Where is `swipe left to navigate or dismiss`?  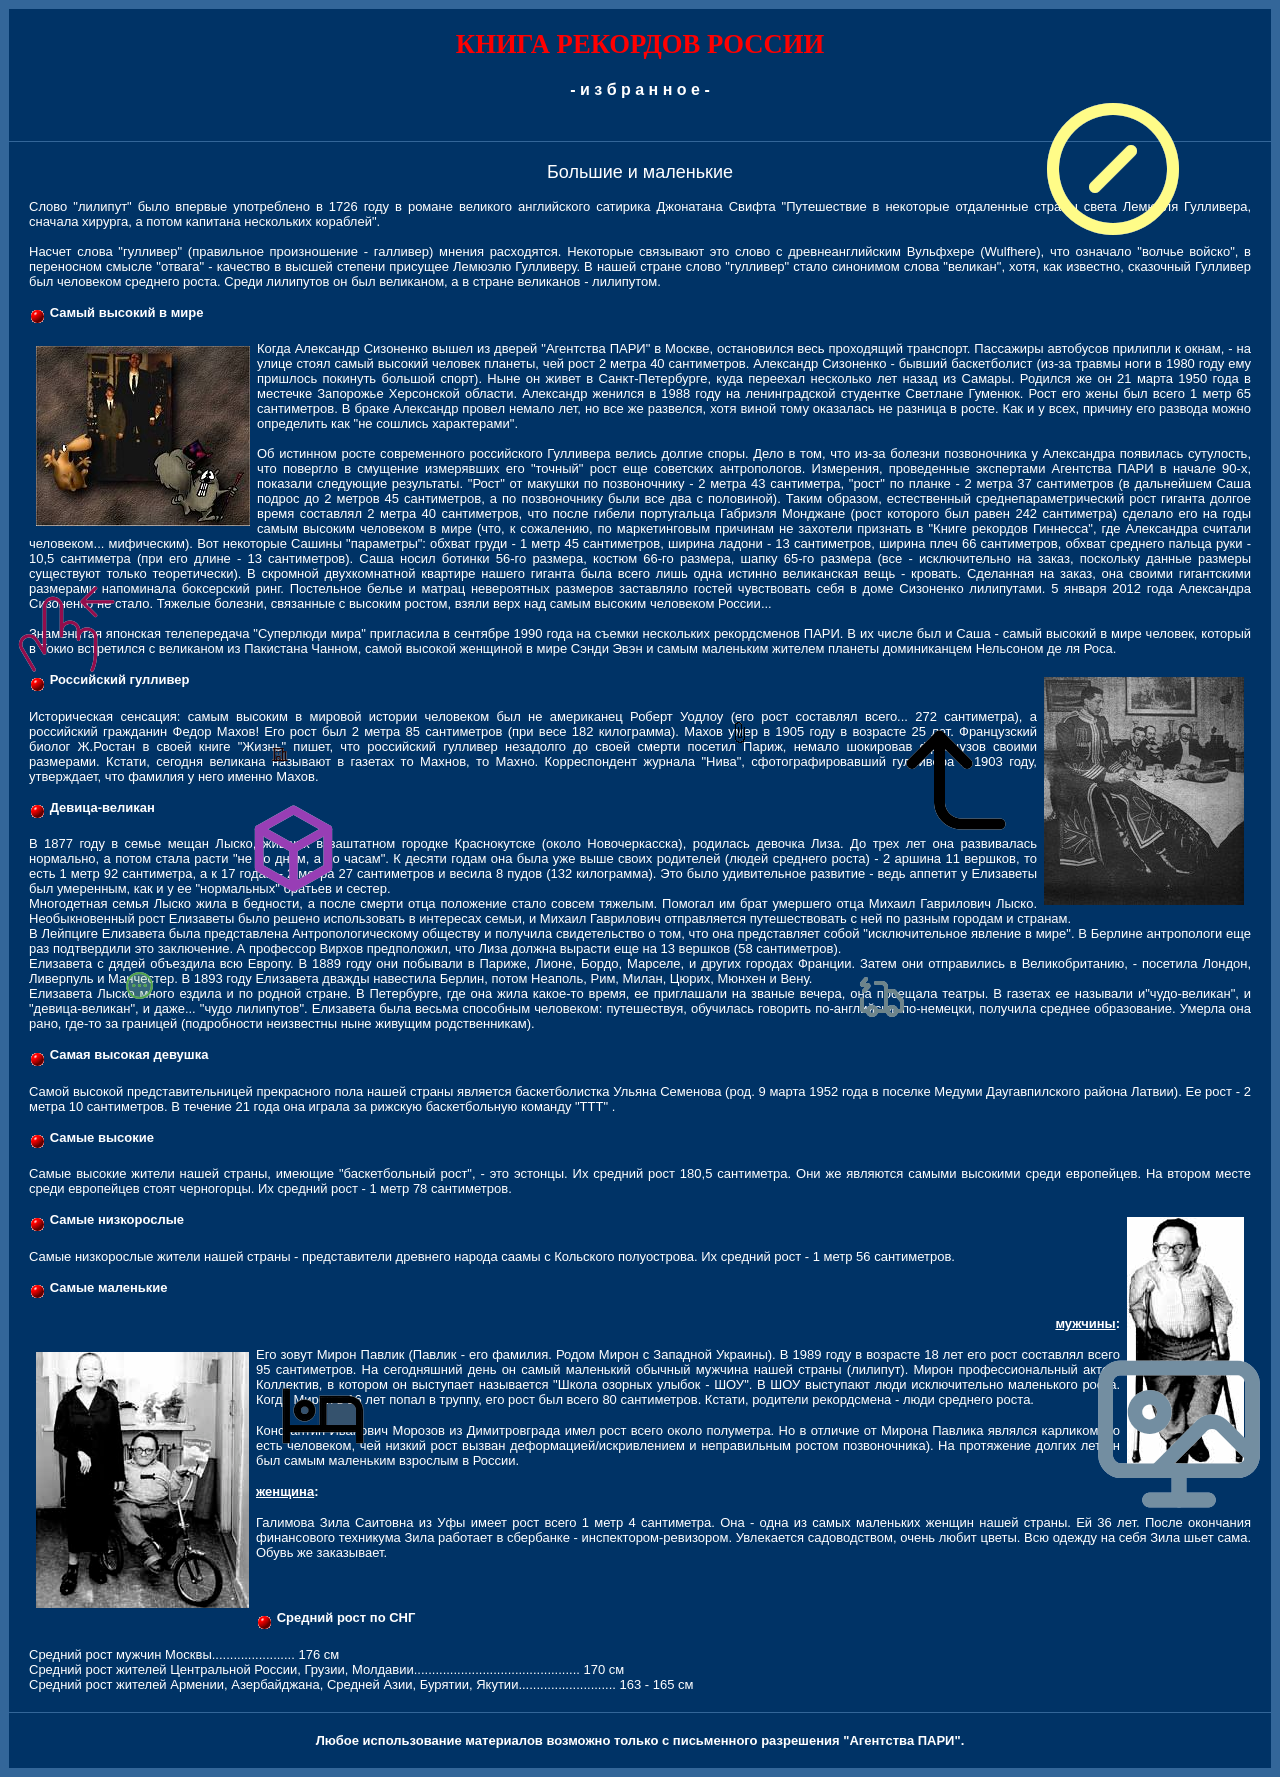
swipe left to navigate or dismiss is located at coordinates (61, 632).